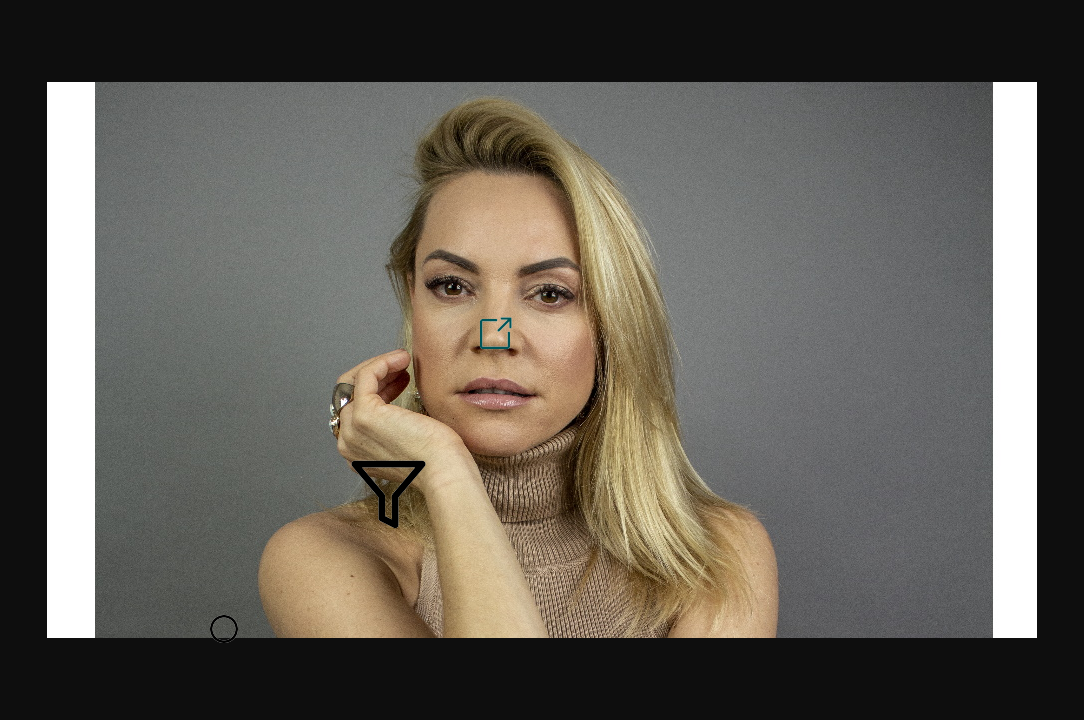  Describe the element at coordinates (495, 334) in the screenshot. I see `open link in a new tab or window` at that location.